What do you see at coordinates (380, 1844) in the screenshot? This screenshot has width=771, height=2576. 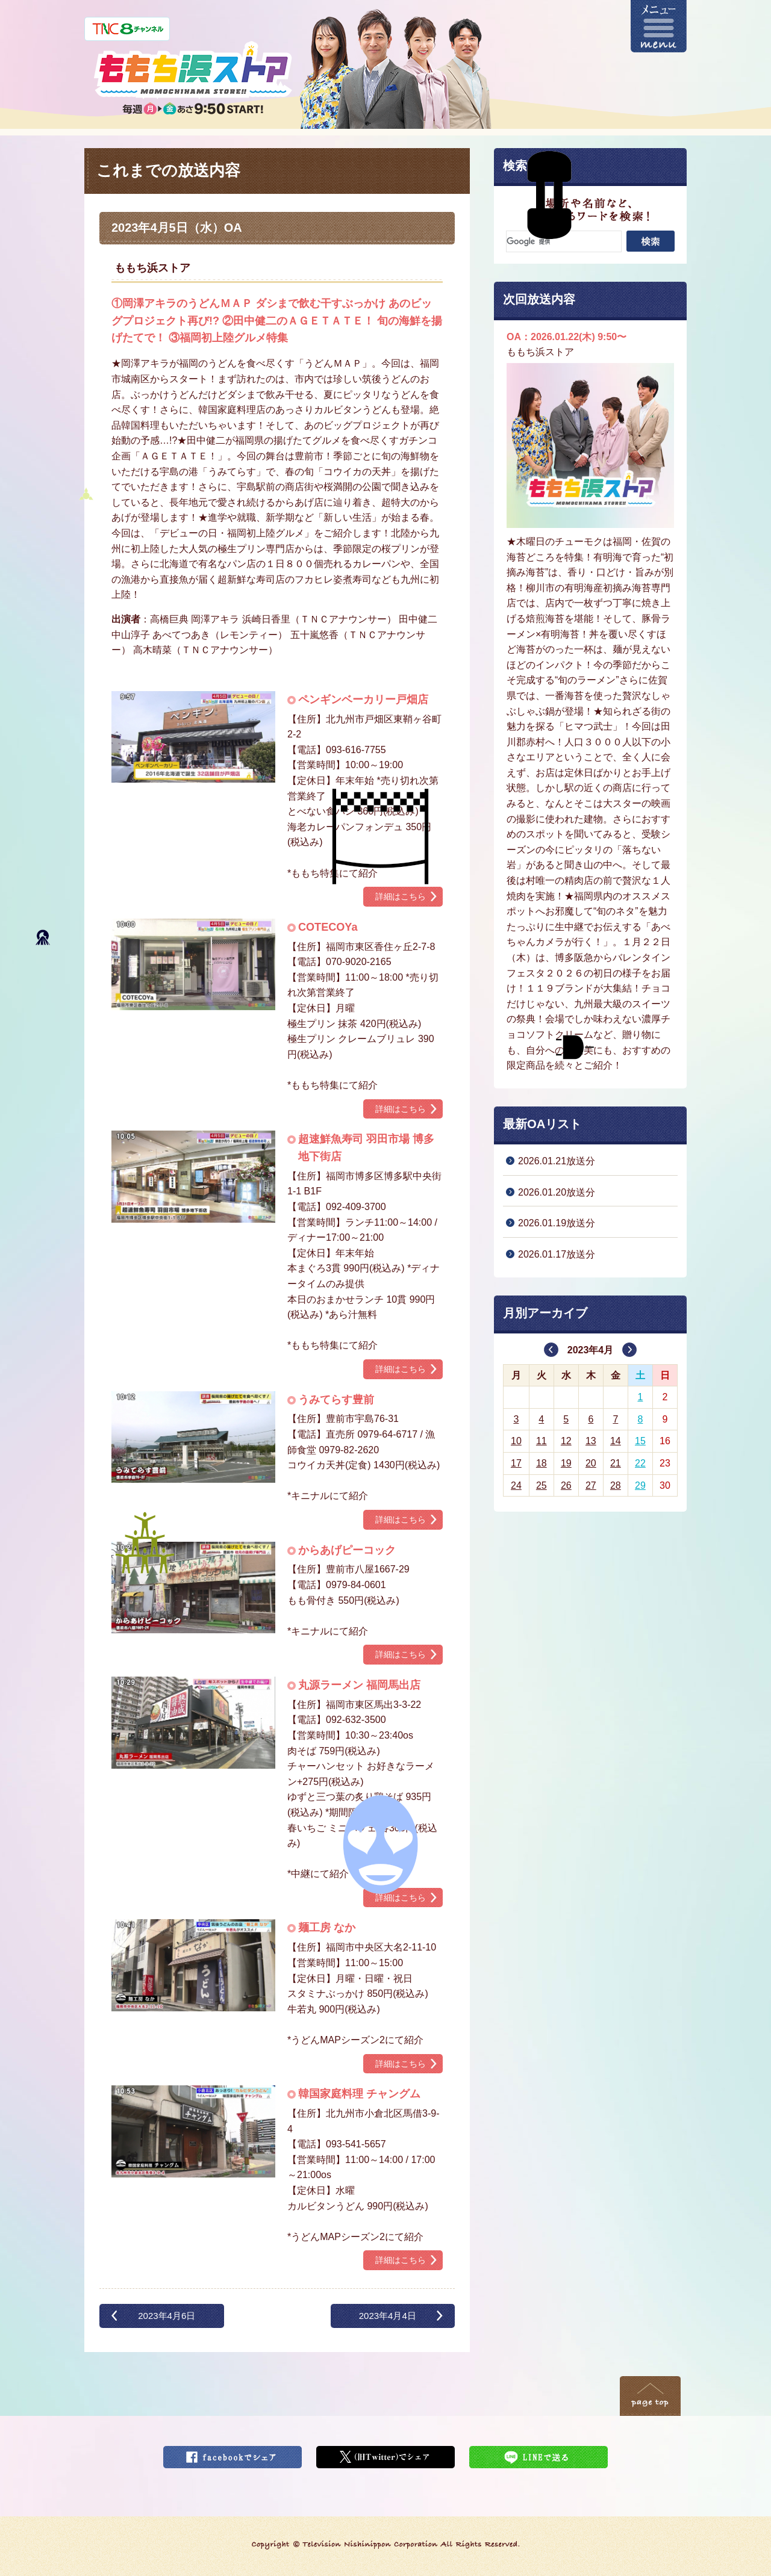 I see `indicates a "love" or "smitten" reaction` at bounding box center [380, 1844].